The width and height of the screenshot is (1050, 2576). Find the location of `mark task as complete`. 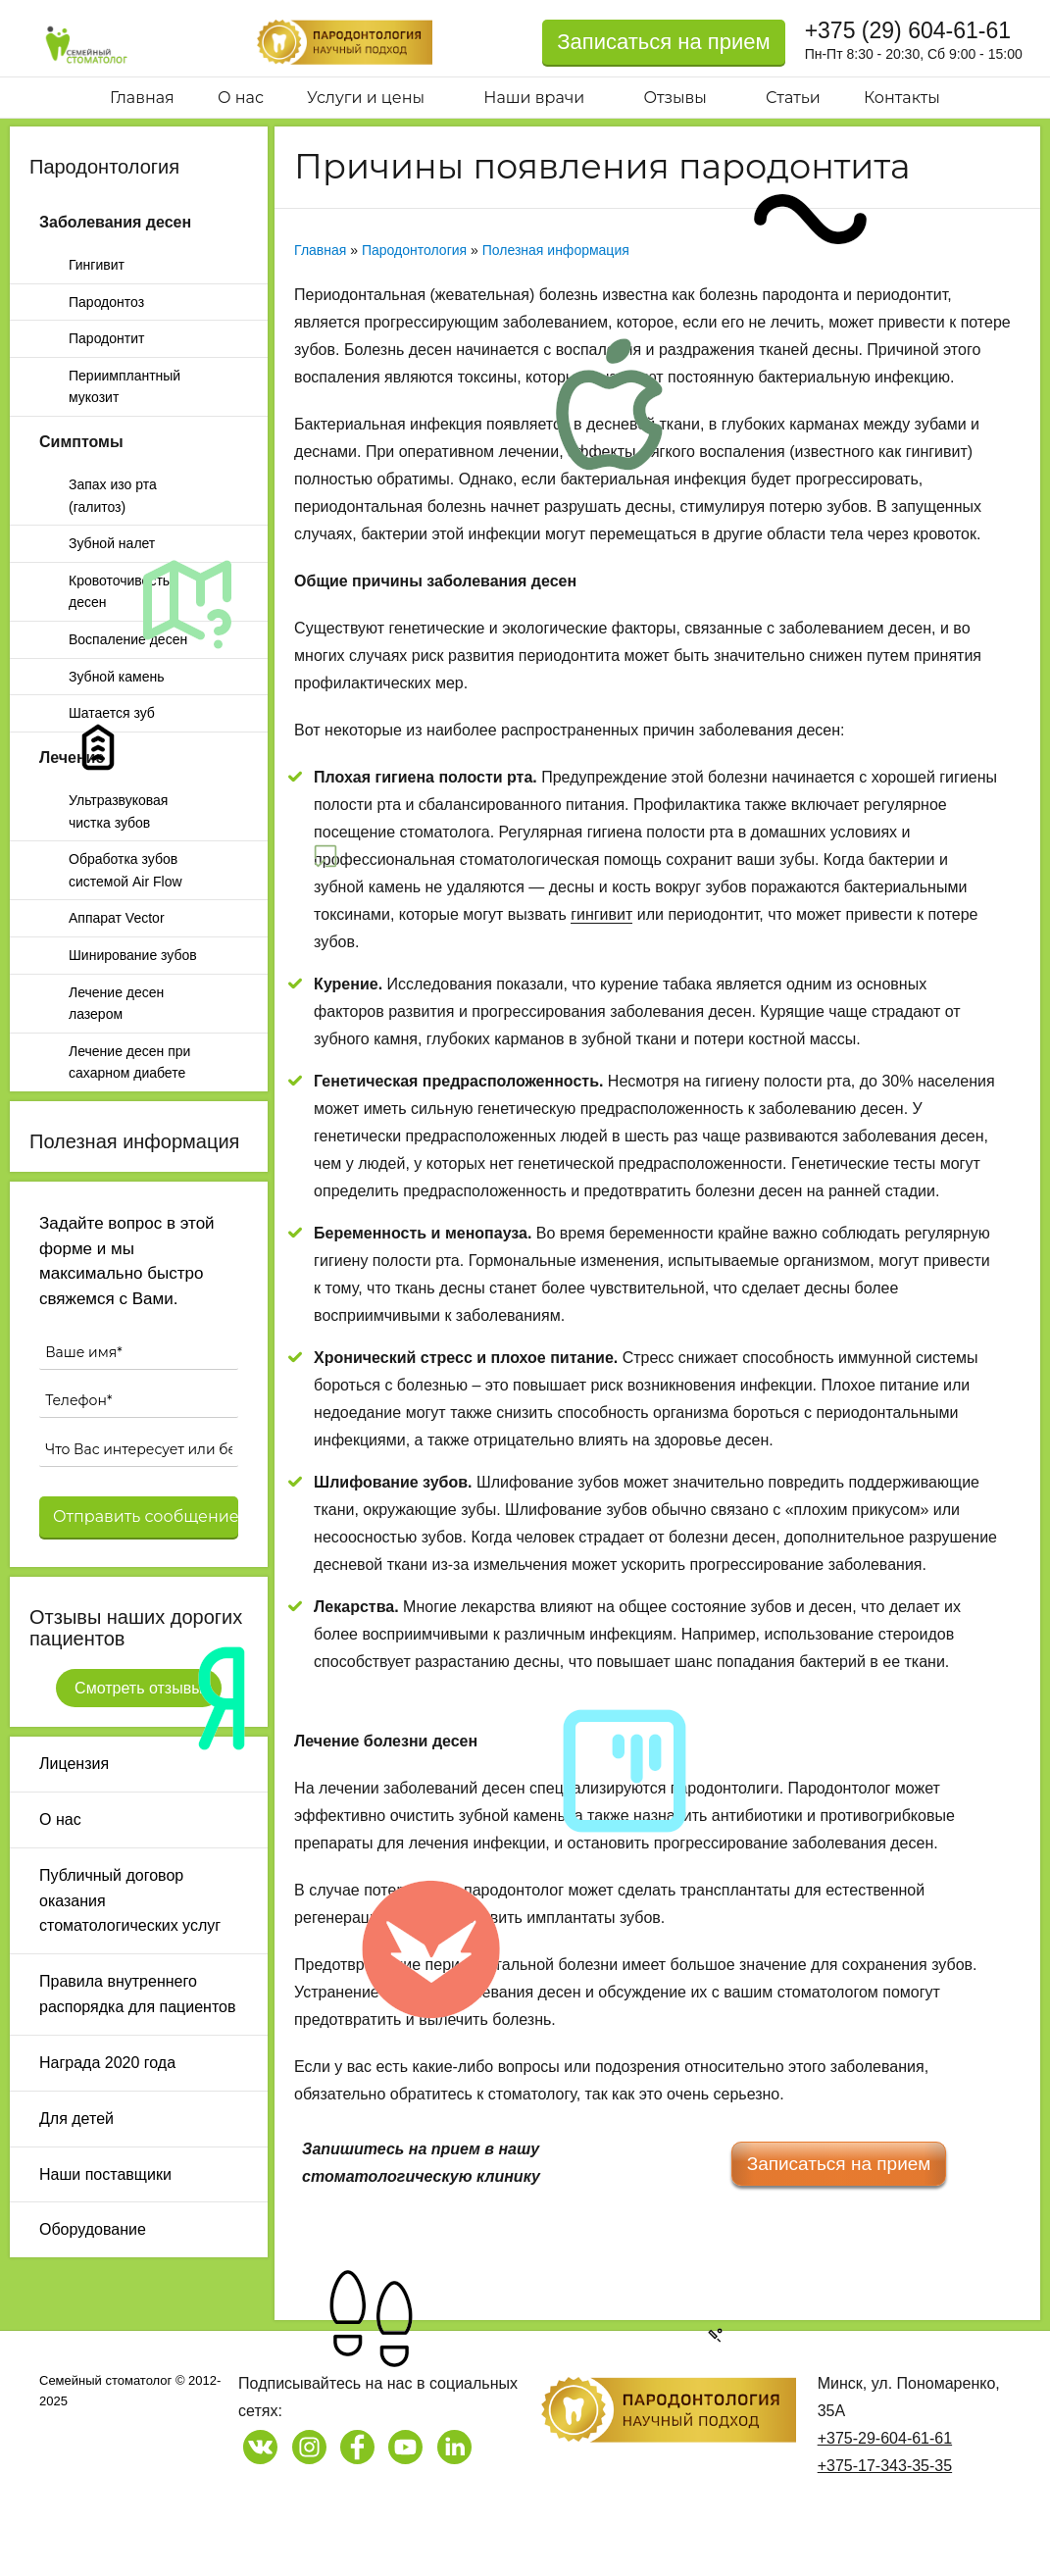

mark task as complete is located at coordinates (325, 856).